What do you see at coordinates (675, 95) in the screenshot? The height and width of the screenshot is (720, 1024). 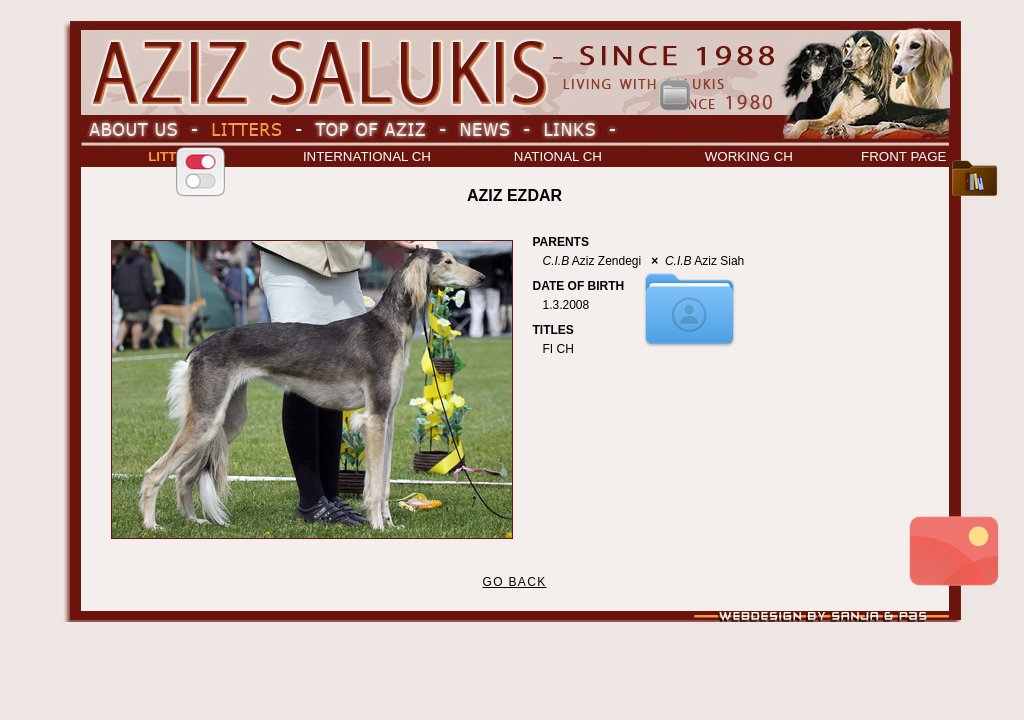 I see `open the files app to browse documents` at bounding box center [675, 95].